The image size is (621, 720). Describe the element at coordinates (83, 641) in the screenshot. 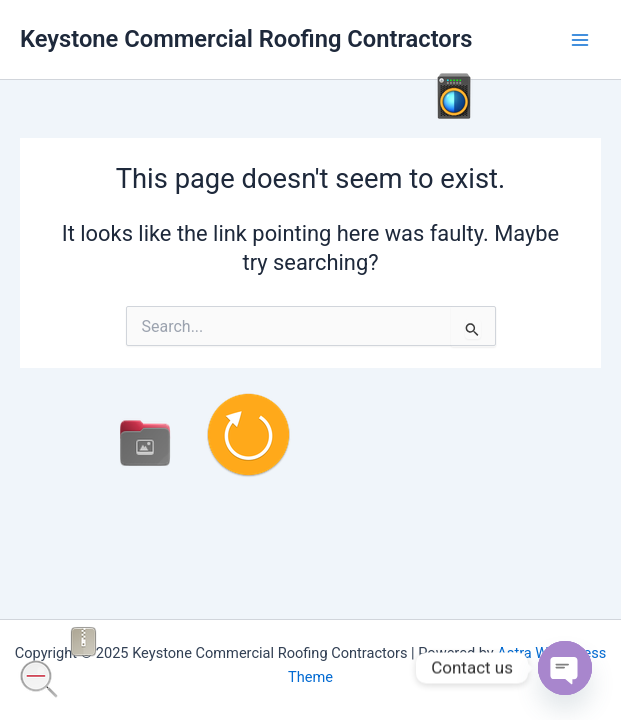

I see `open file roller archive manager` at that location.